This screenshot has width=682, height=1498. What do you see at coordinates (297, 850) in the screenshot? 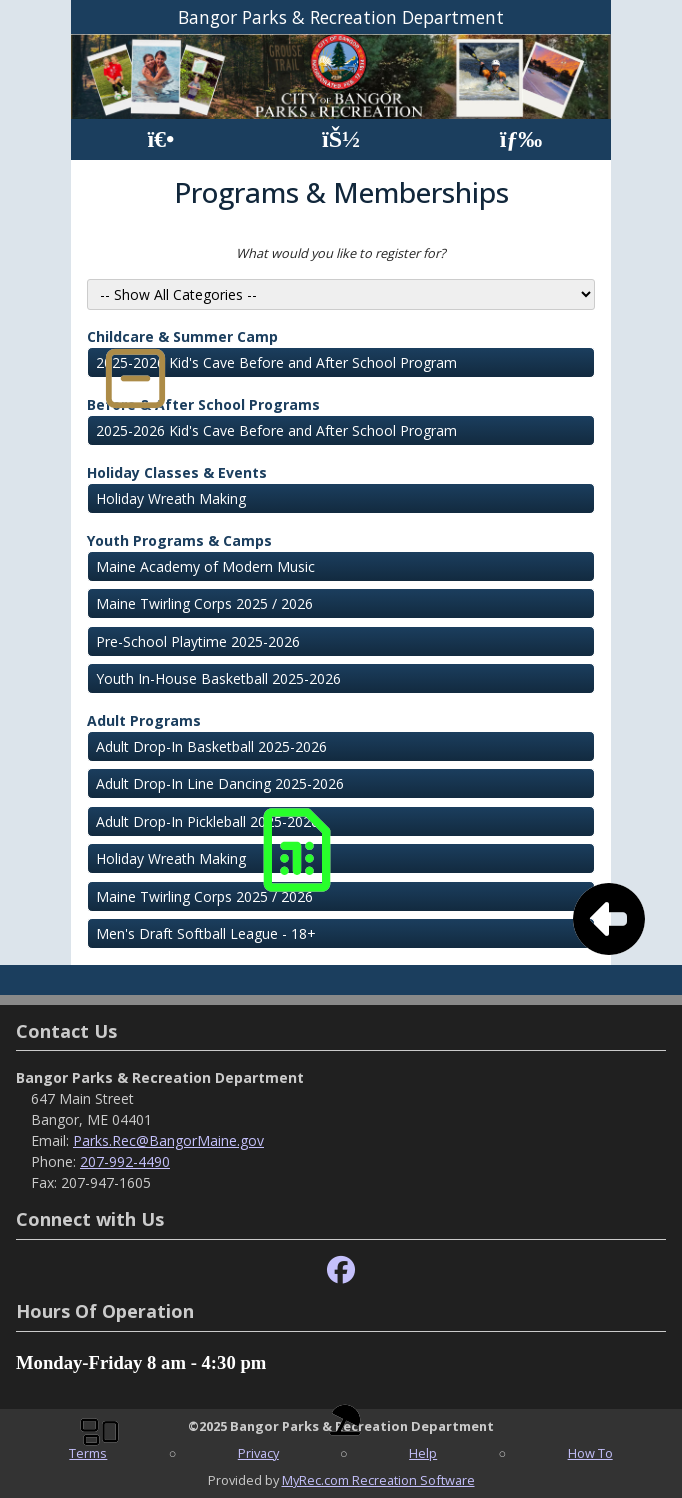
I see `manage SIM card settings` at bounding box center [297, 850].